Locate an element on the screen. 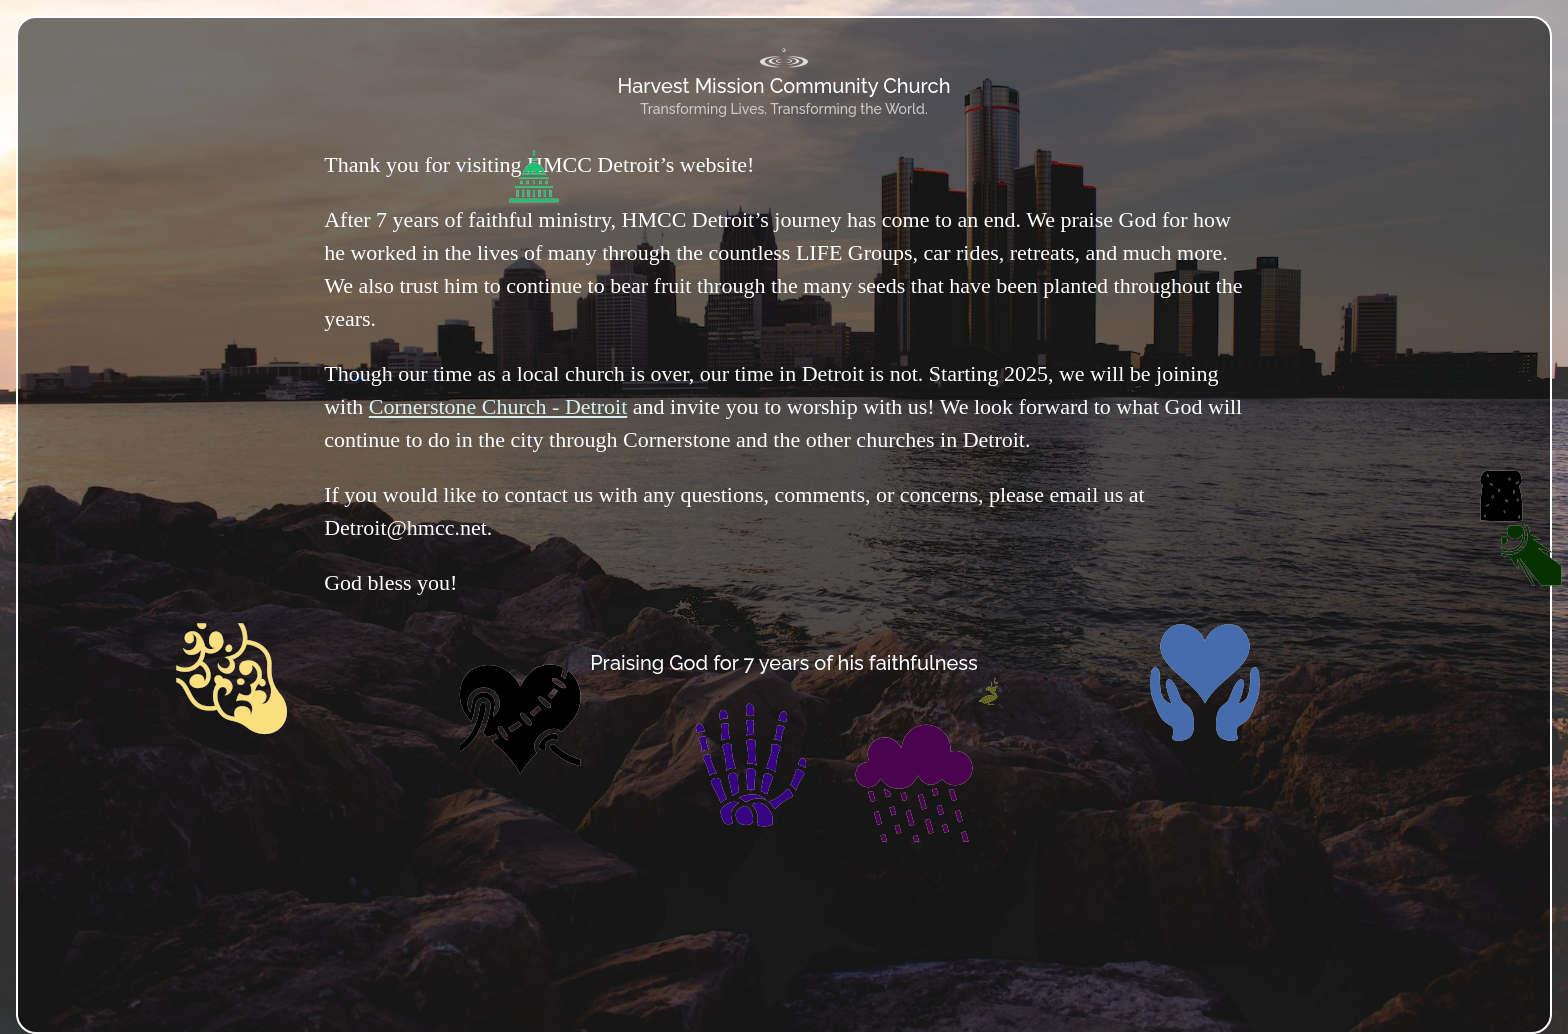 The image size is (1568, 1034). access government or legislative information is located at coordinates (534, 176).